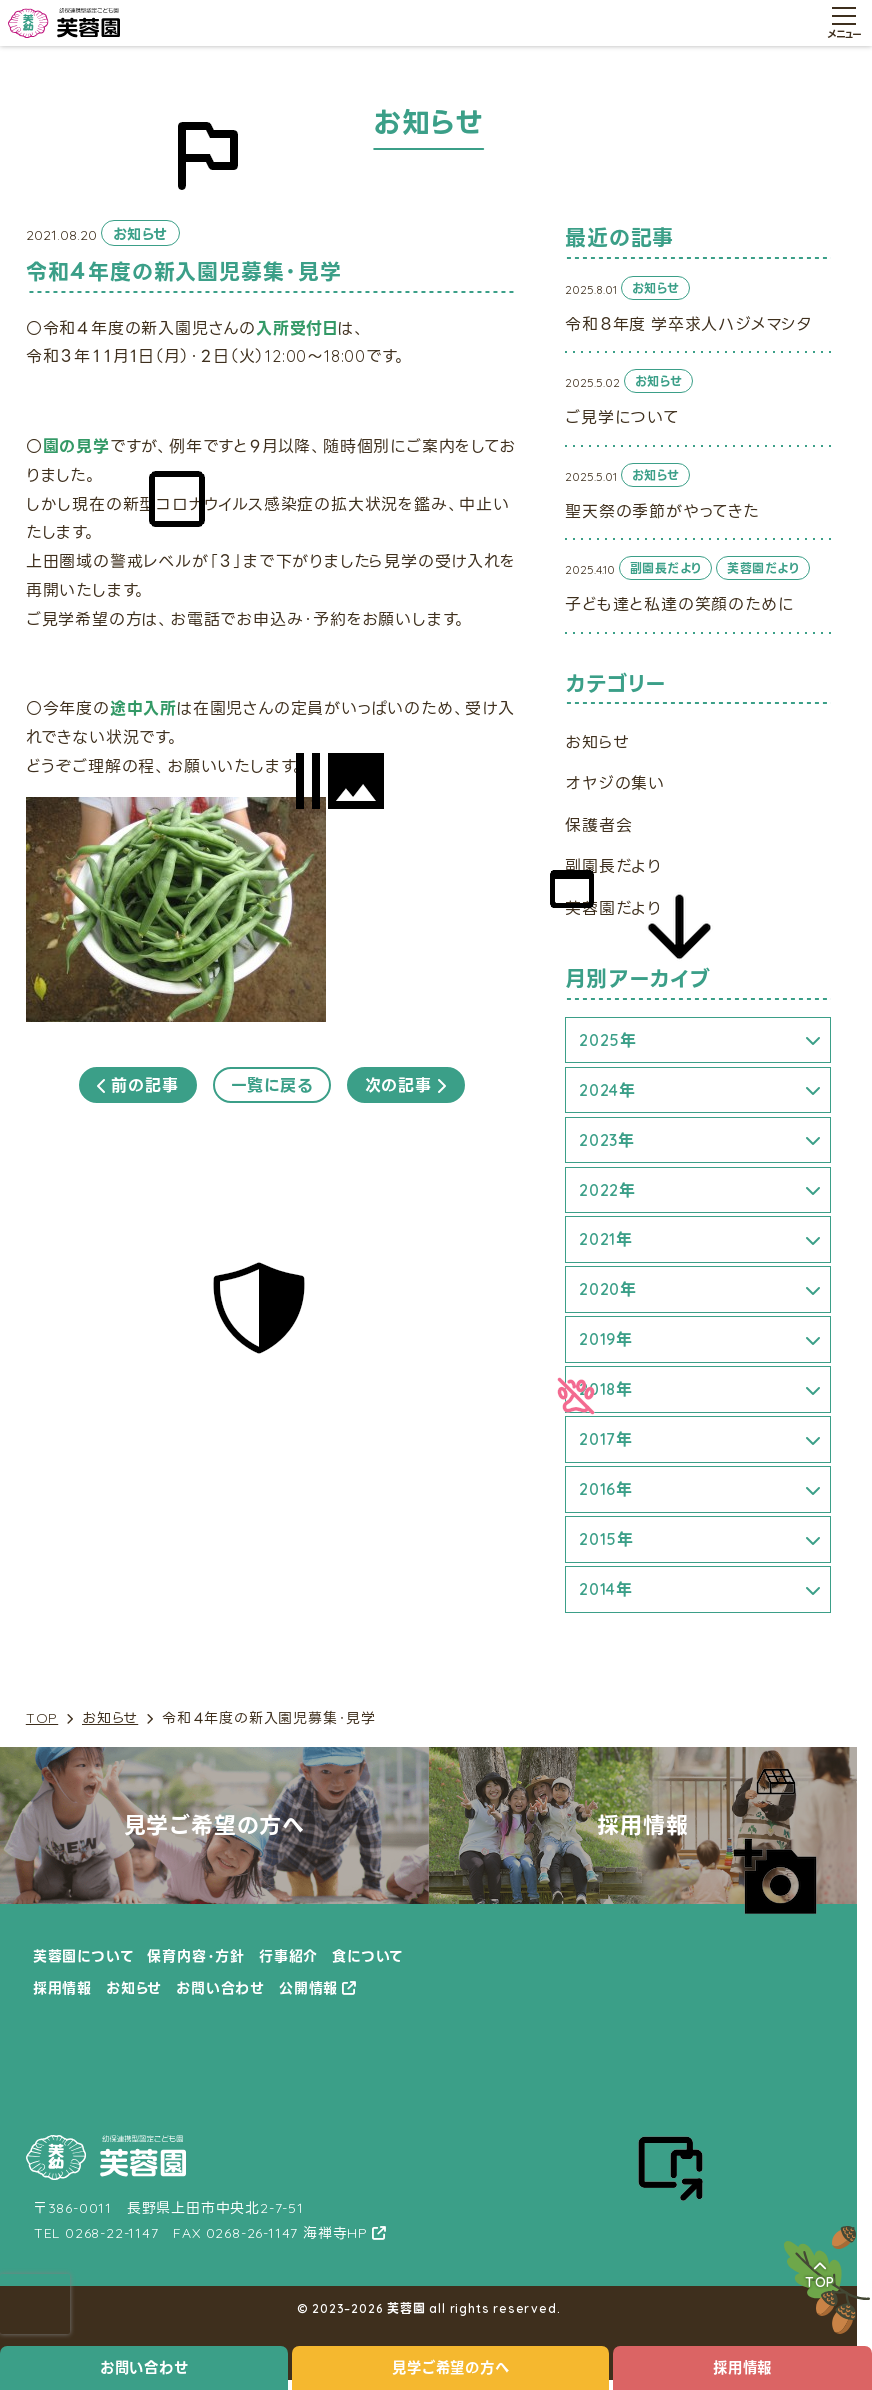 Image resolution: width=872 pixels, height=2390 pixels. Describe the element at coordinates (670, 2165) in the screenshot. I see `share content across devices` at that location.